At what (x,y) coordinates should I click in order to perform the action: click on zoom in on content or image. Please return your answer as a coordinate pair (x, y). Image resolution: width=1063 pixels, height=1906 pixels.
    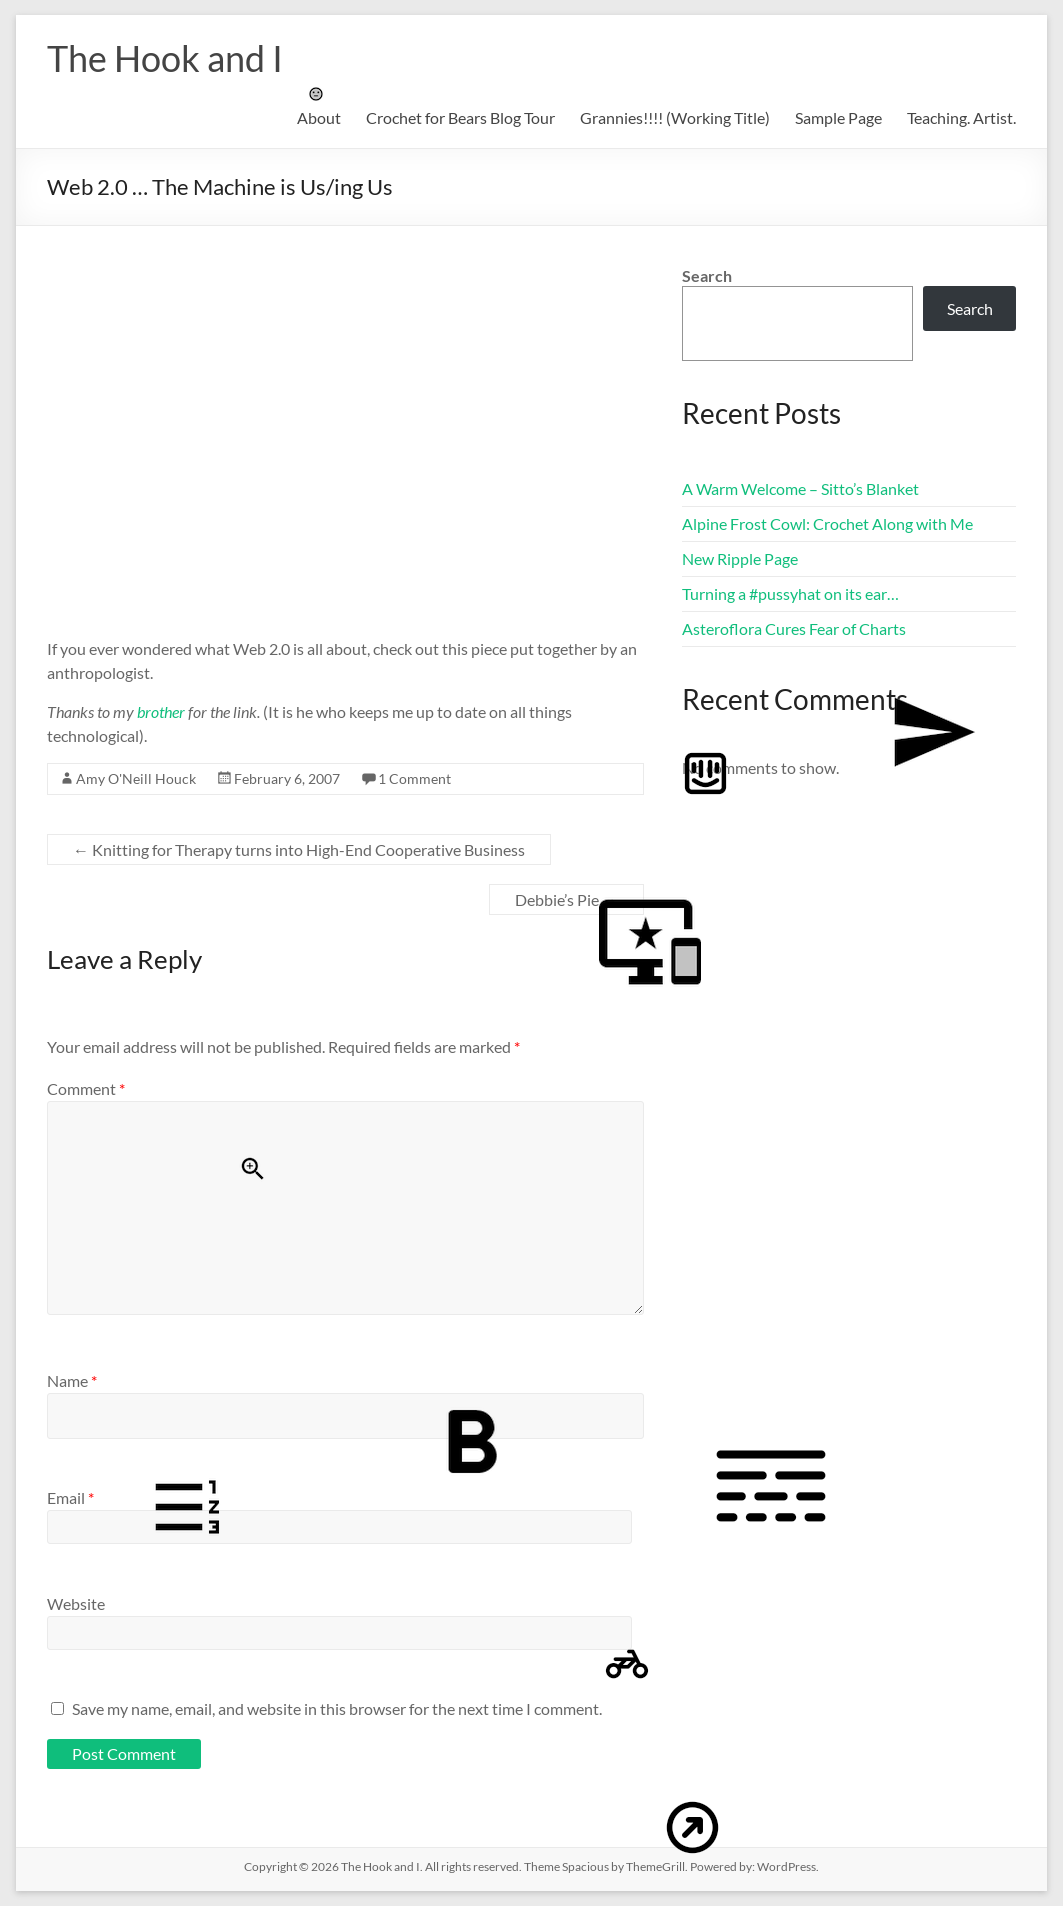
    Looking at the image, I should click on (253, 1169).